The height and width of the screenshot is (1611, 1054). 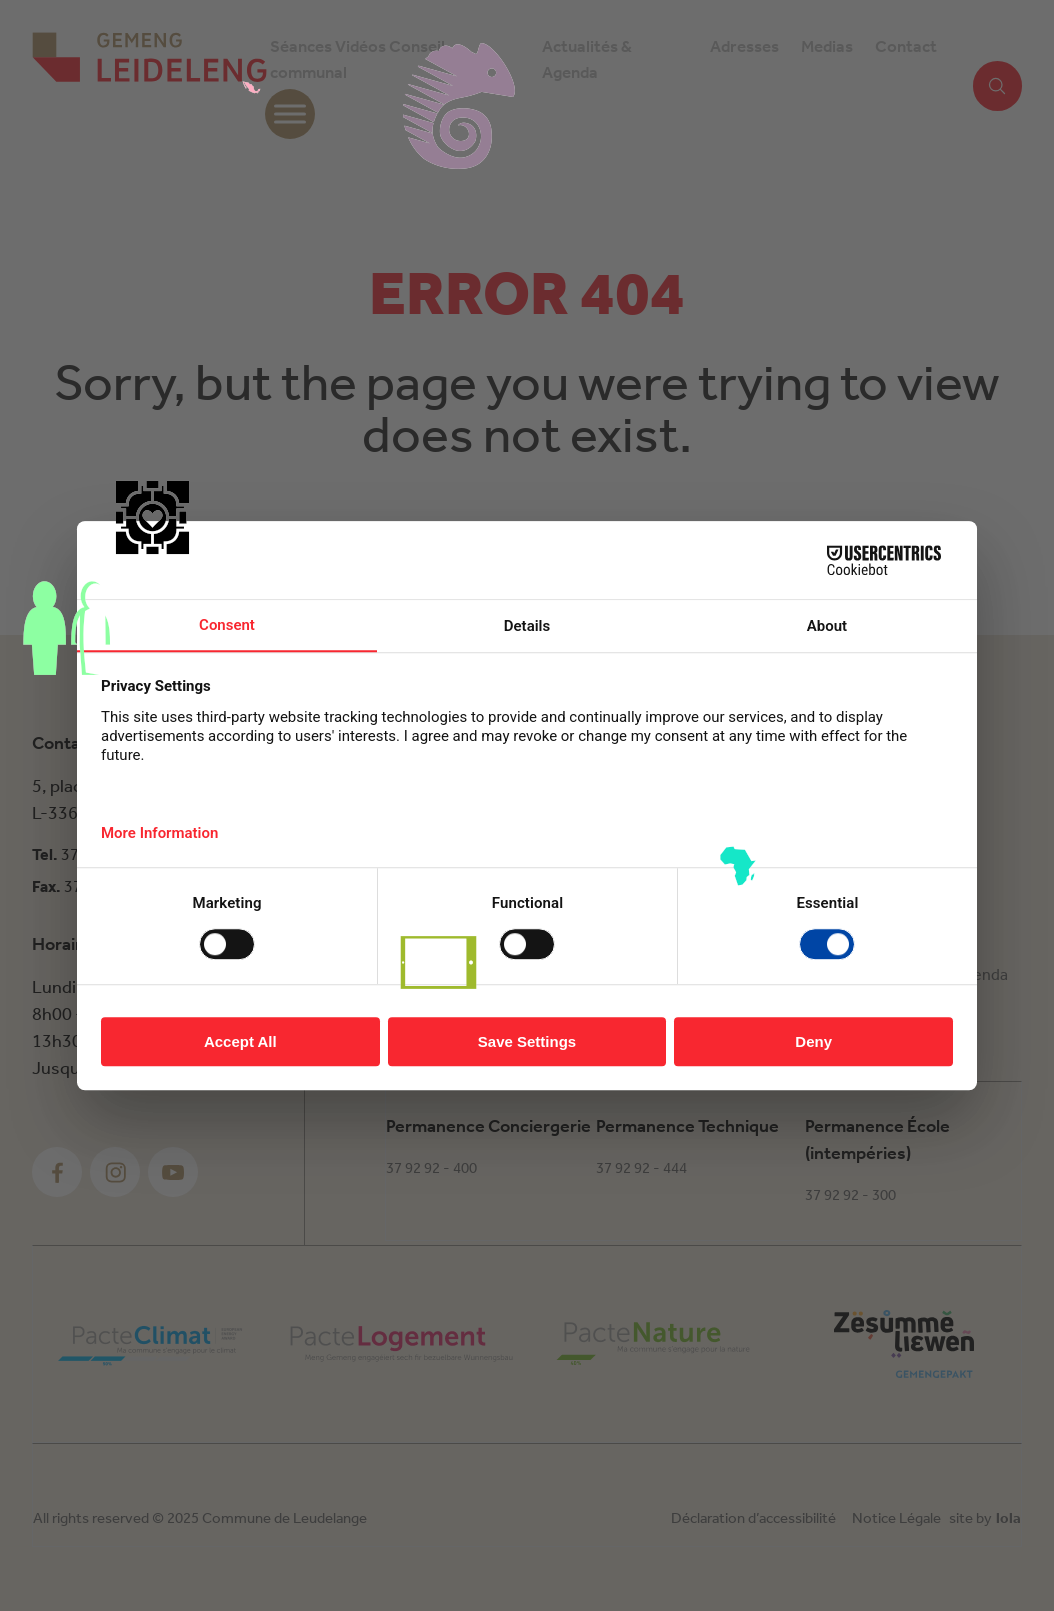 I want to click on indicates a follower or companion is active, so click(x=69, y=628).